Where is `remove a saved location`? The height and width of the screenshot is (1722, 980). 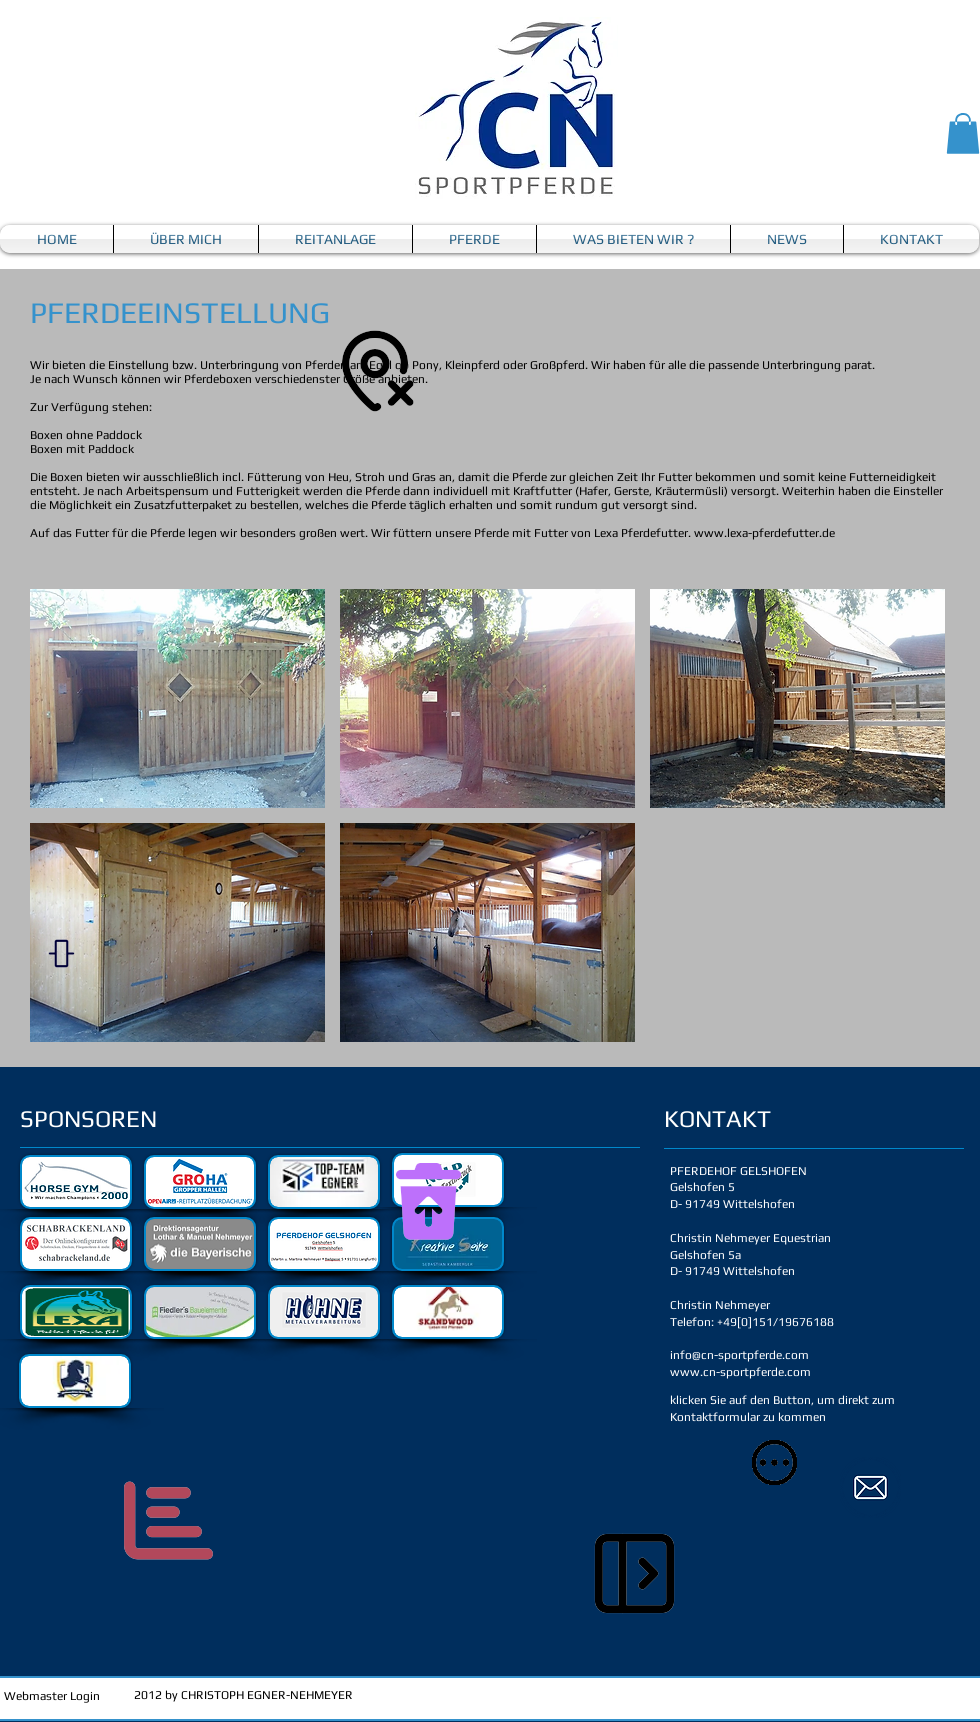 remove a saved location is located at coordinates (375, 371).